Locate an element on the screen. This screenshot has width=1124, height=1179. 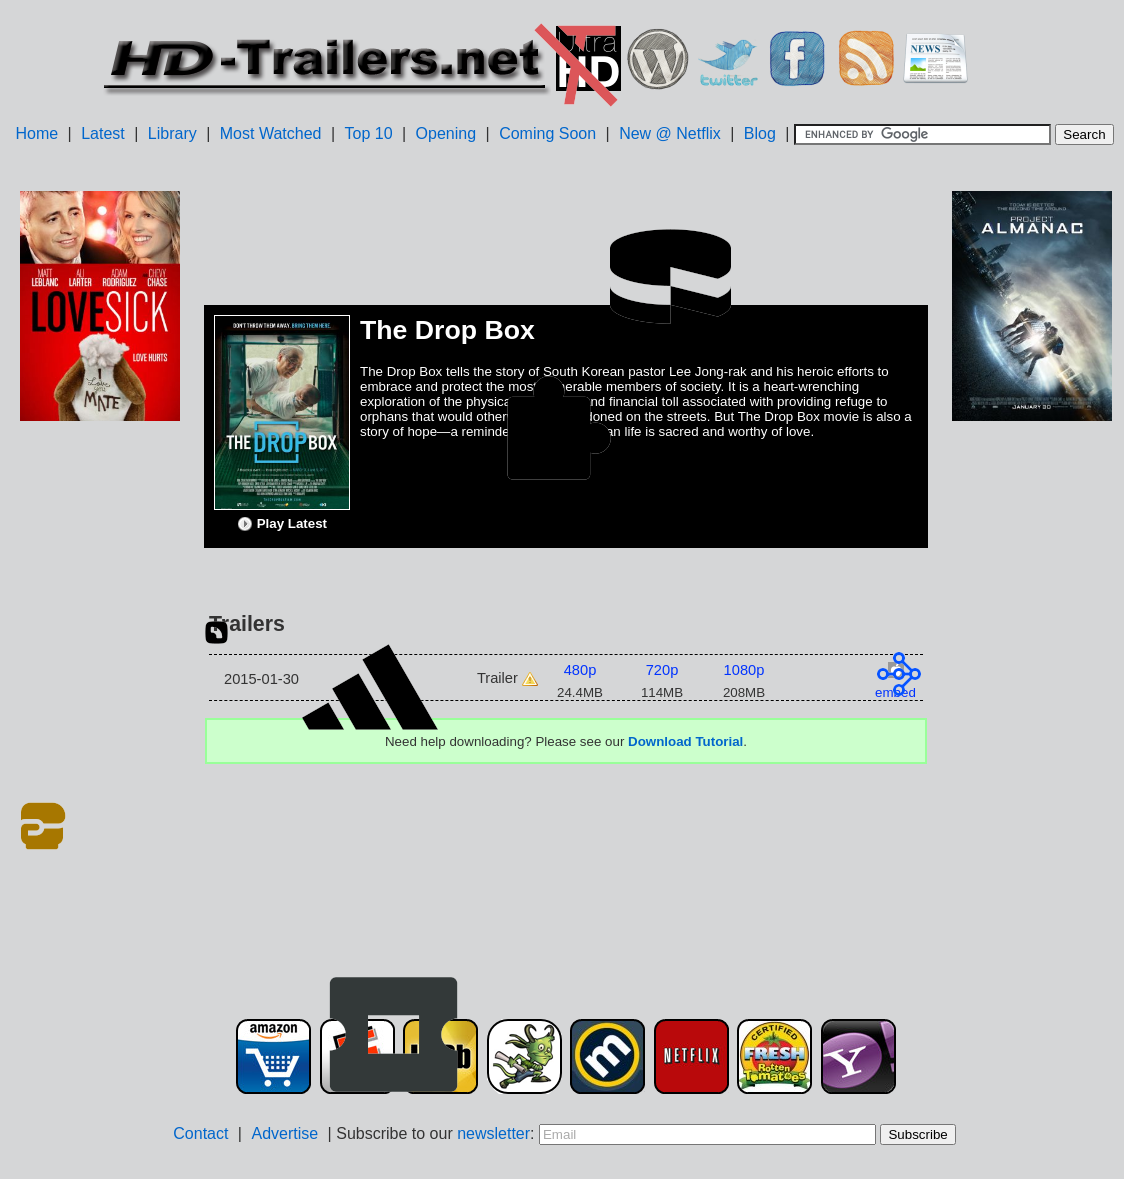
ray distributed computing framework logo is located at coordinates (899, 674).